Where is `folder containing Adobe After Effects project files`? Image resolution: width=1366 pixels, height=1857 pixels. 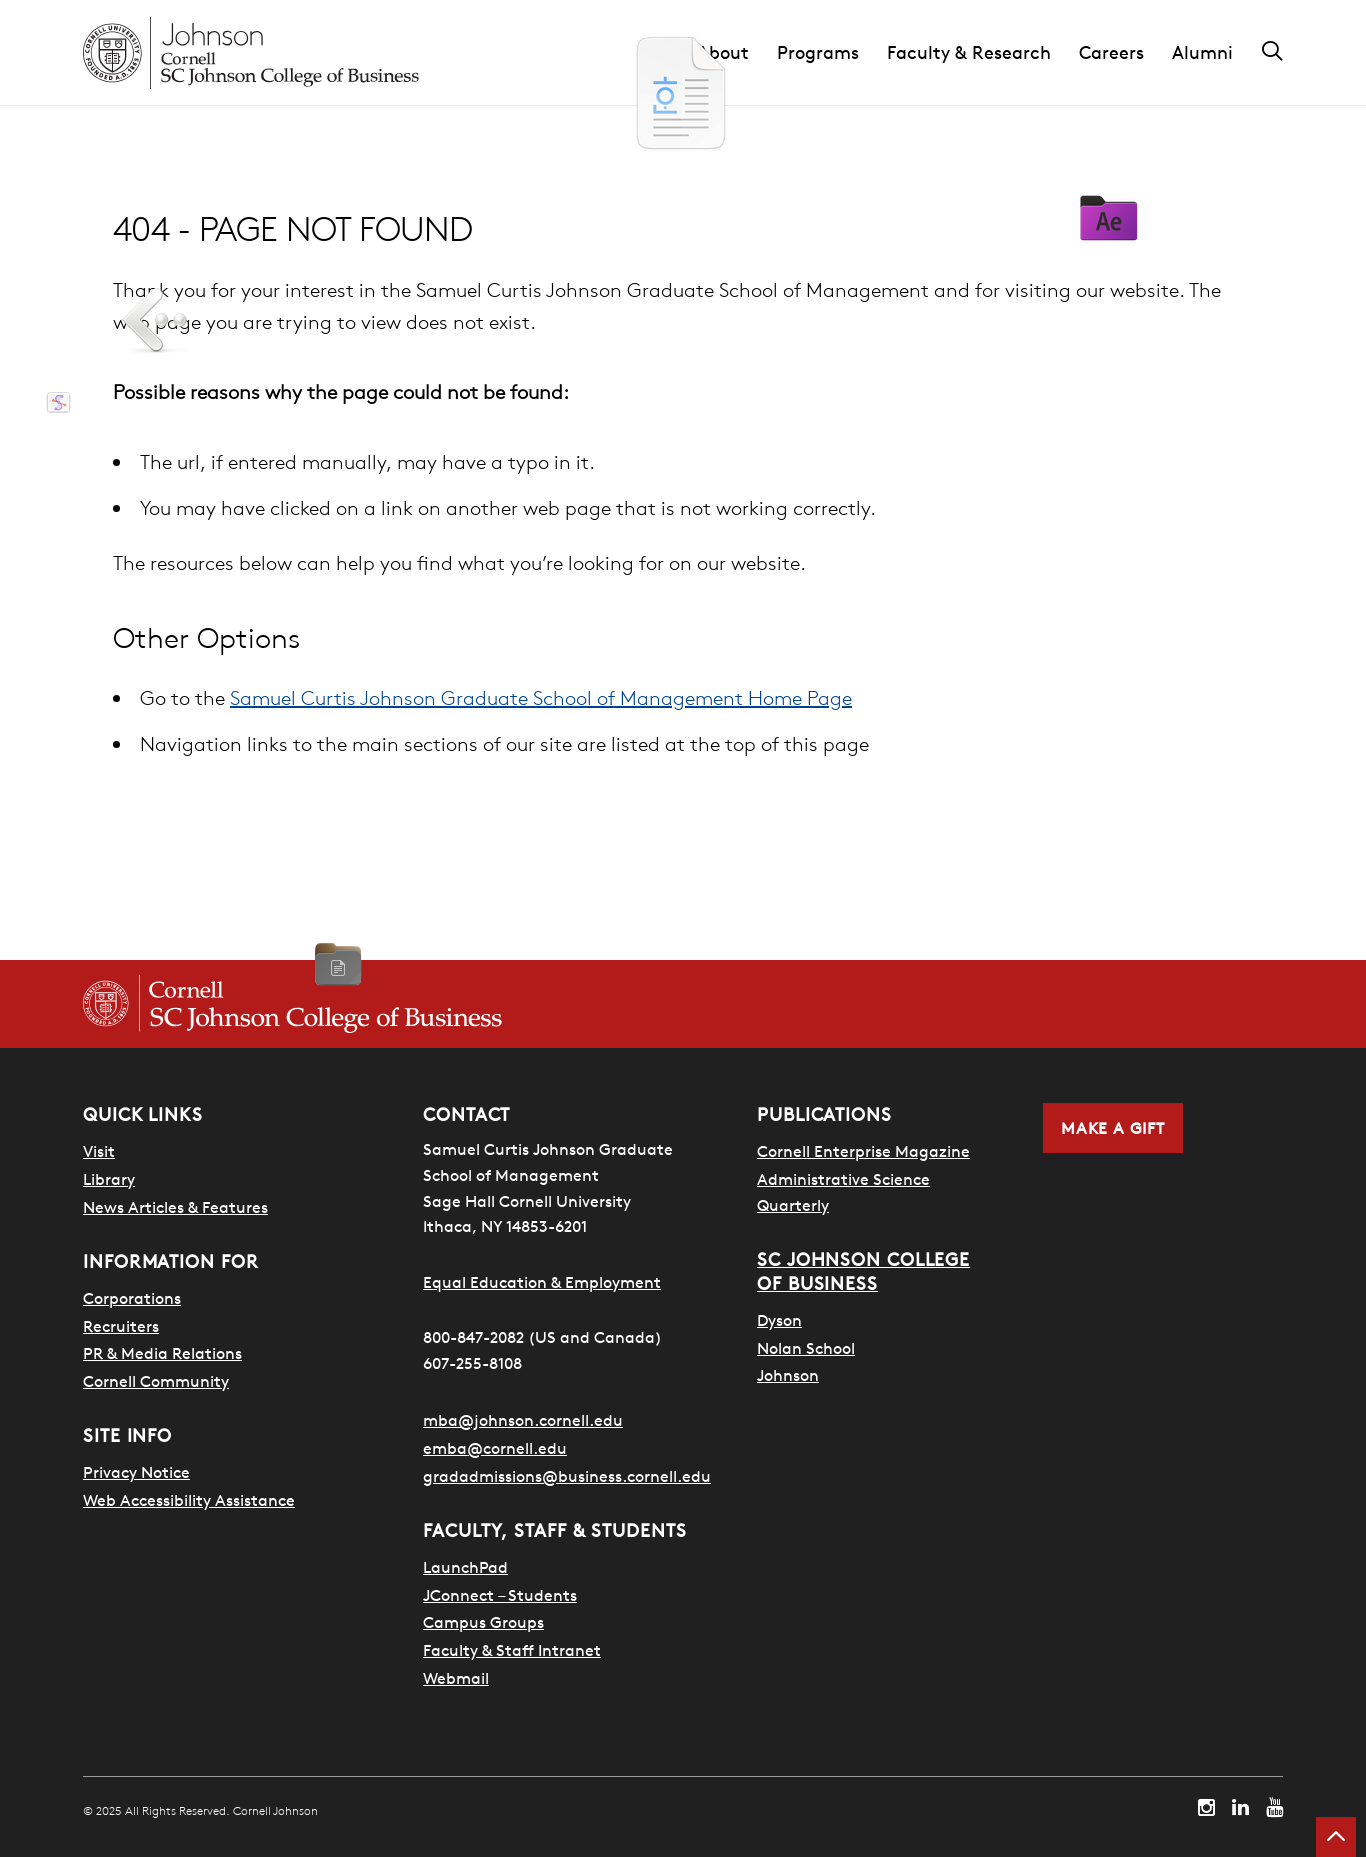
folder containing Adobe After Effects project files is located at coordinates (1108, 219).